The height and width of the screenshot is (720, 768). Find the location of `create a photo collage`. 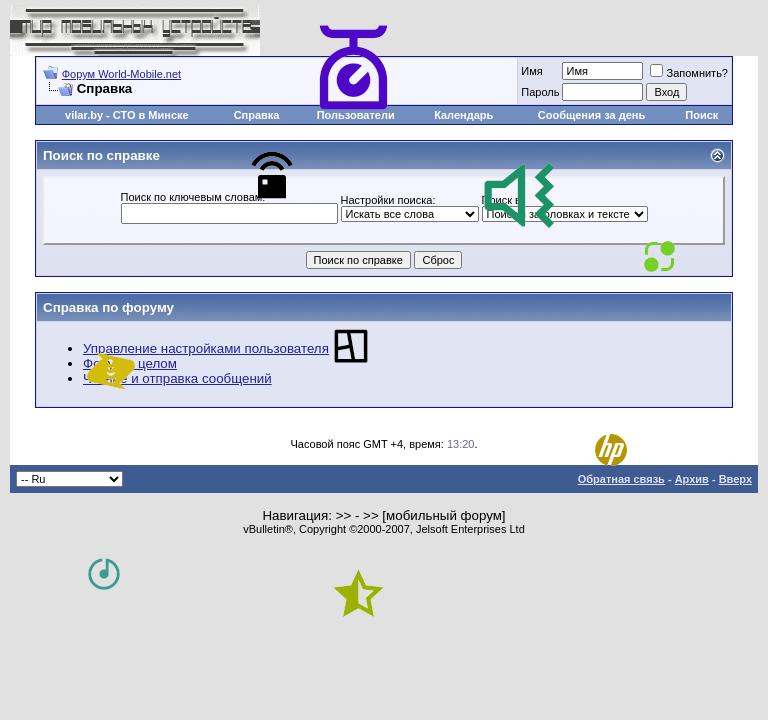

create a photo collage is located at coordinates (351, 346).